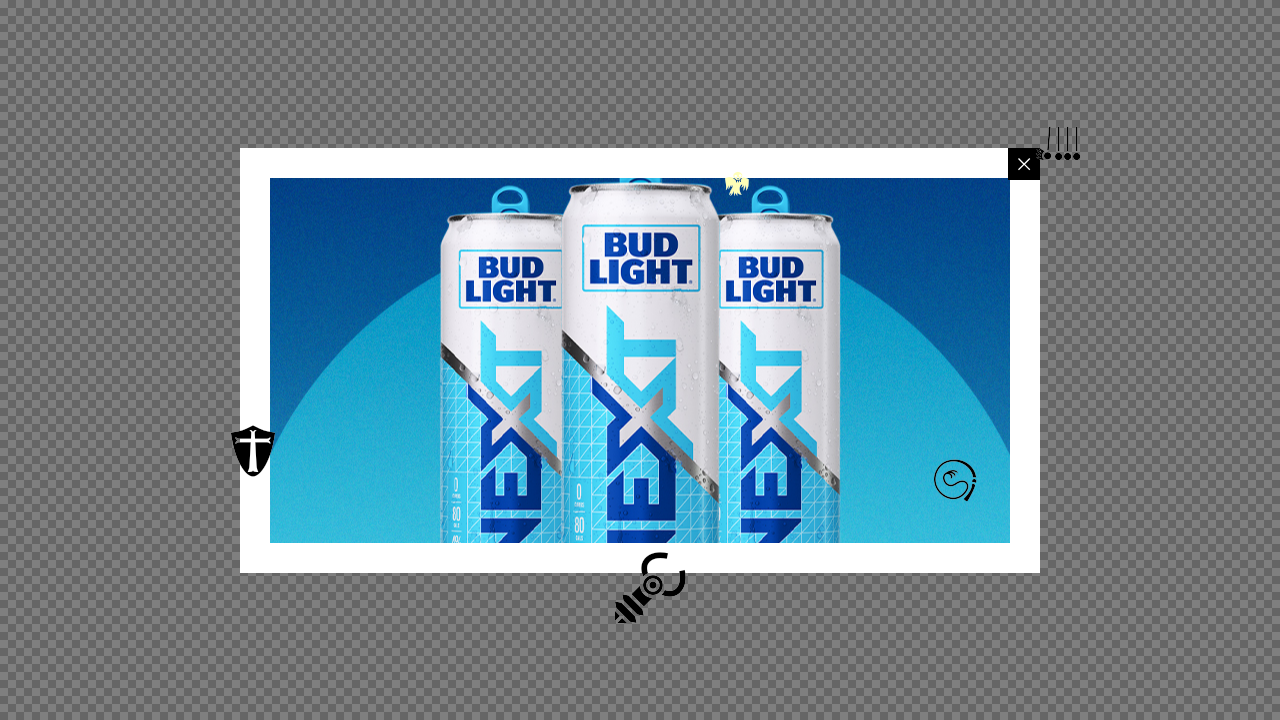 The height and width of the screenshot is (720, 1280). What do you see at coordinates (653, 585) in the screenshot?
I see `activate robotic arm or grabber tool` at bounding box center [653, 585].